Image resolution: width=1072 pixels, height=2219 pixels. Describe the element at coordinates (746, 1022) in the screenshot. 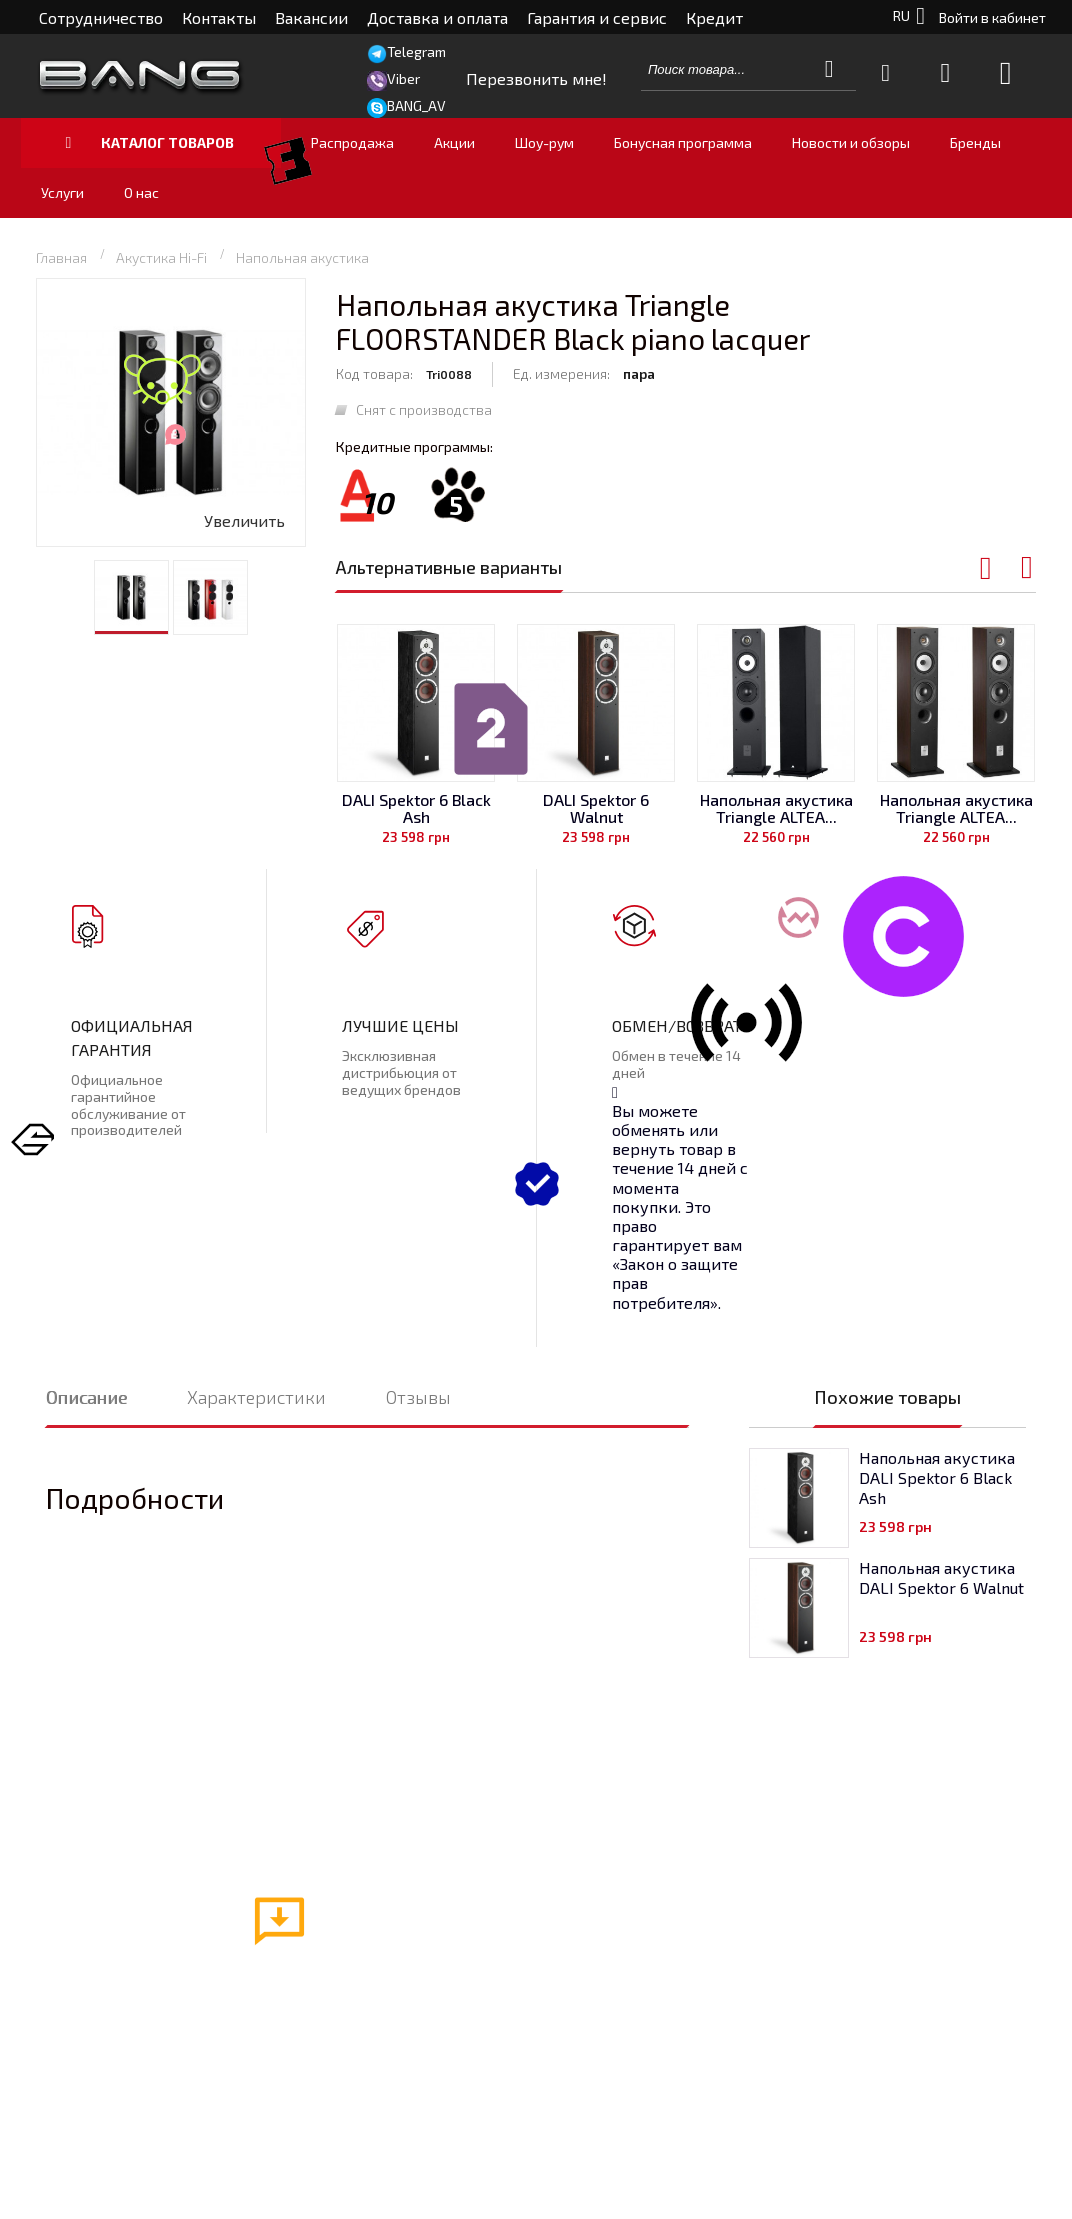

I see `indicates RFID or NFC connectivity` at that location.